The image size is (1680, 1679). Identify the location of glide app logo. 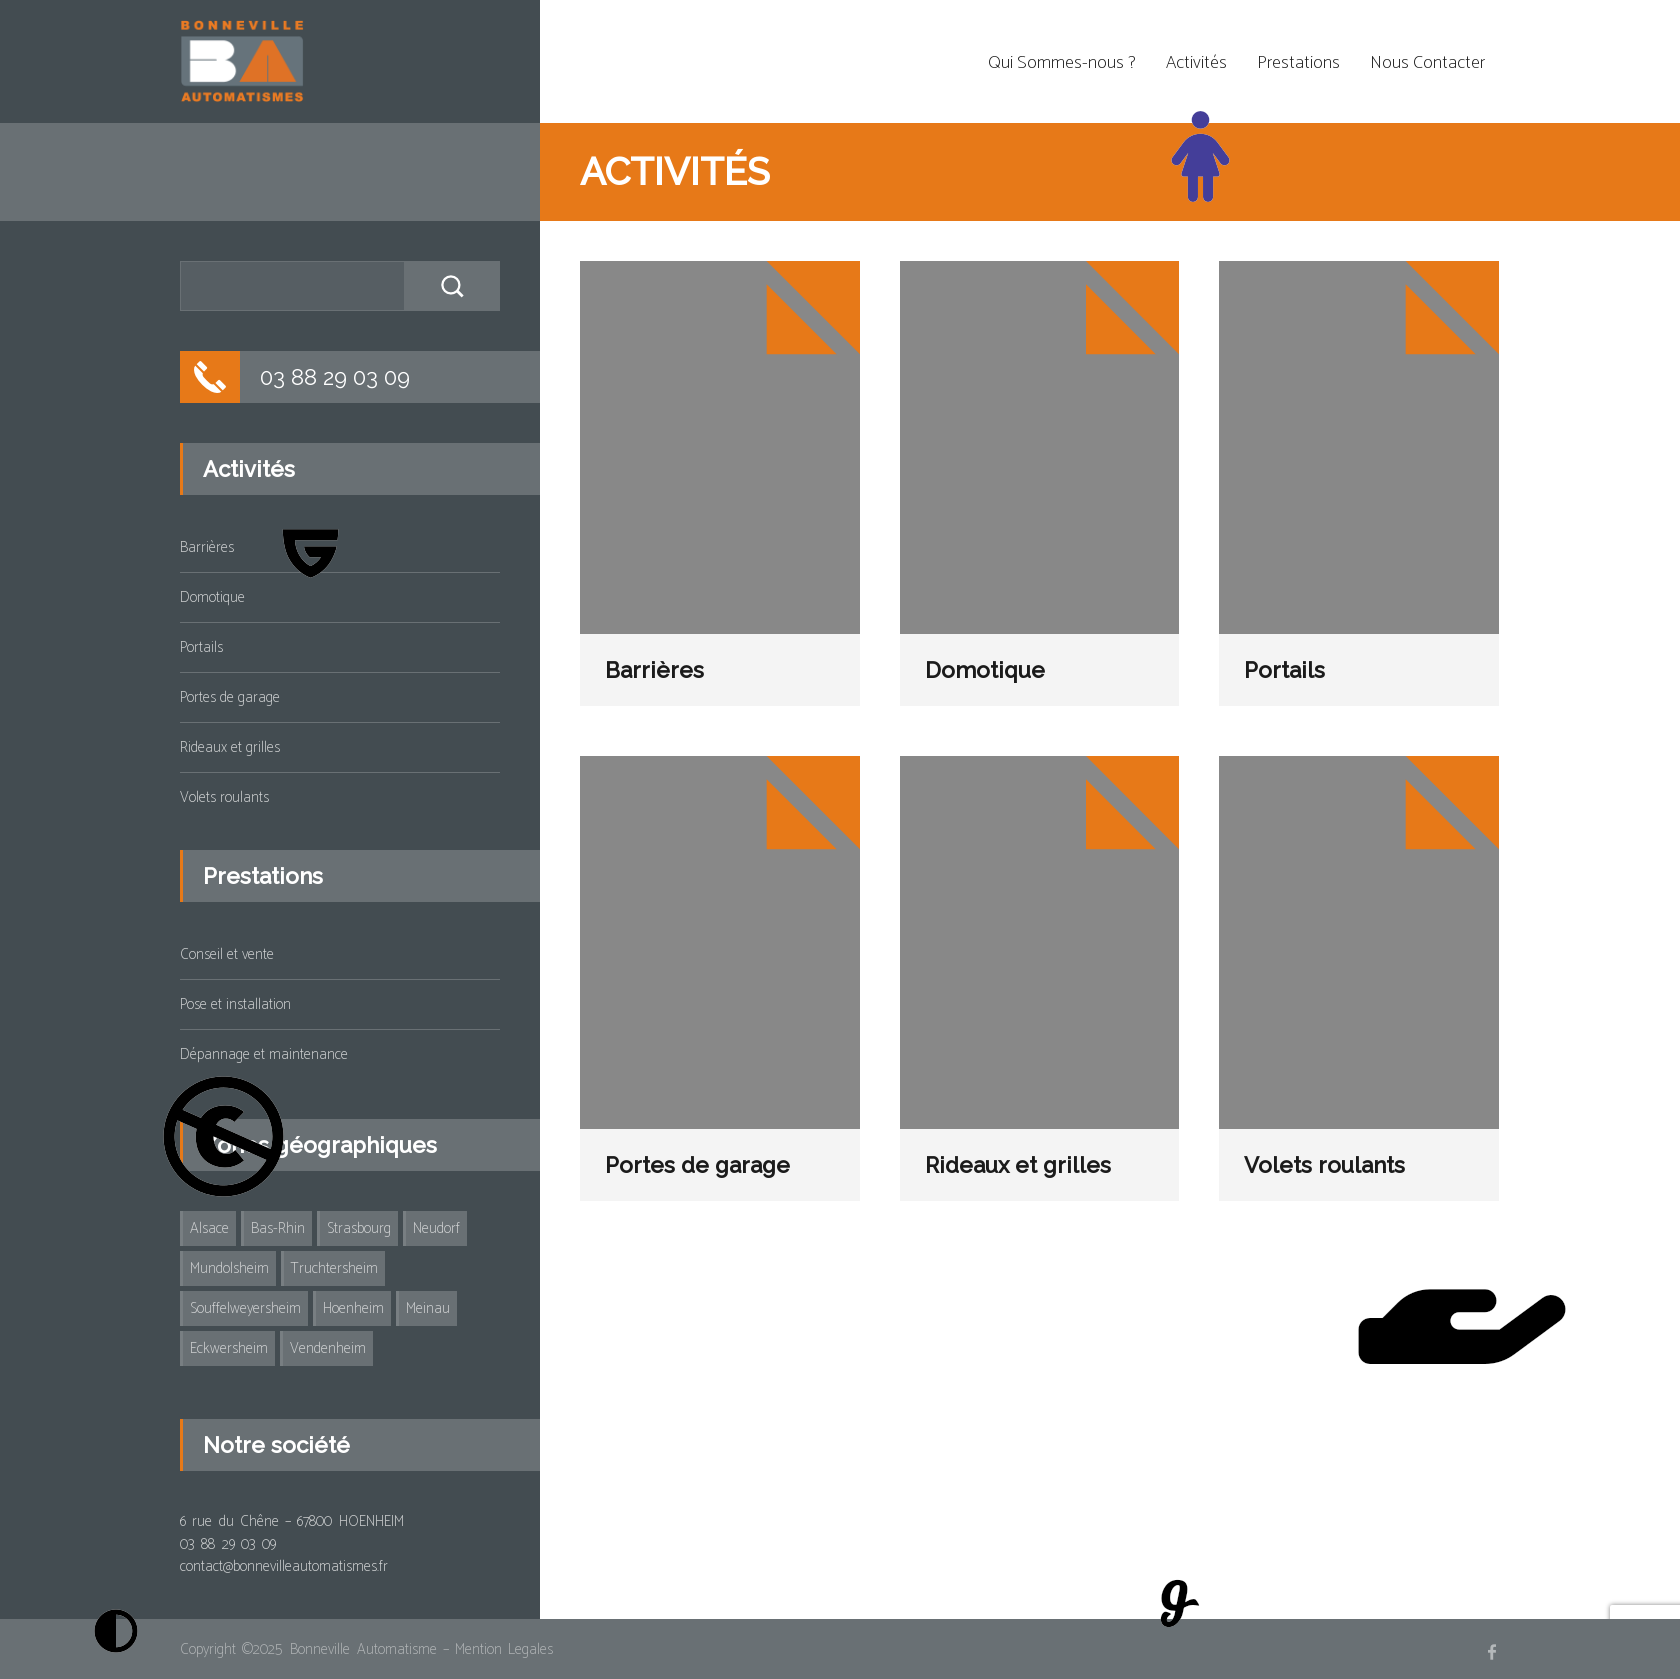
(1178, 1603).